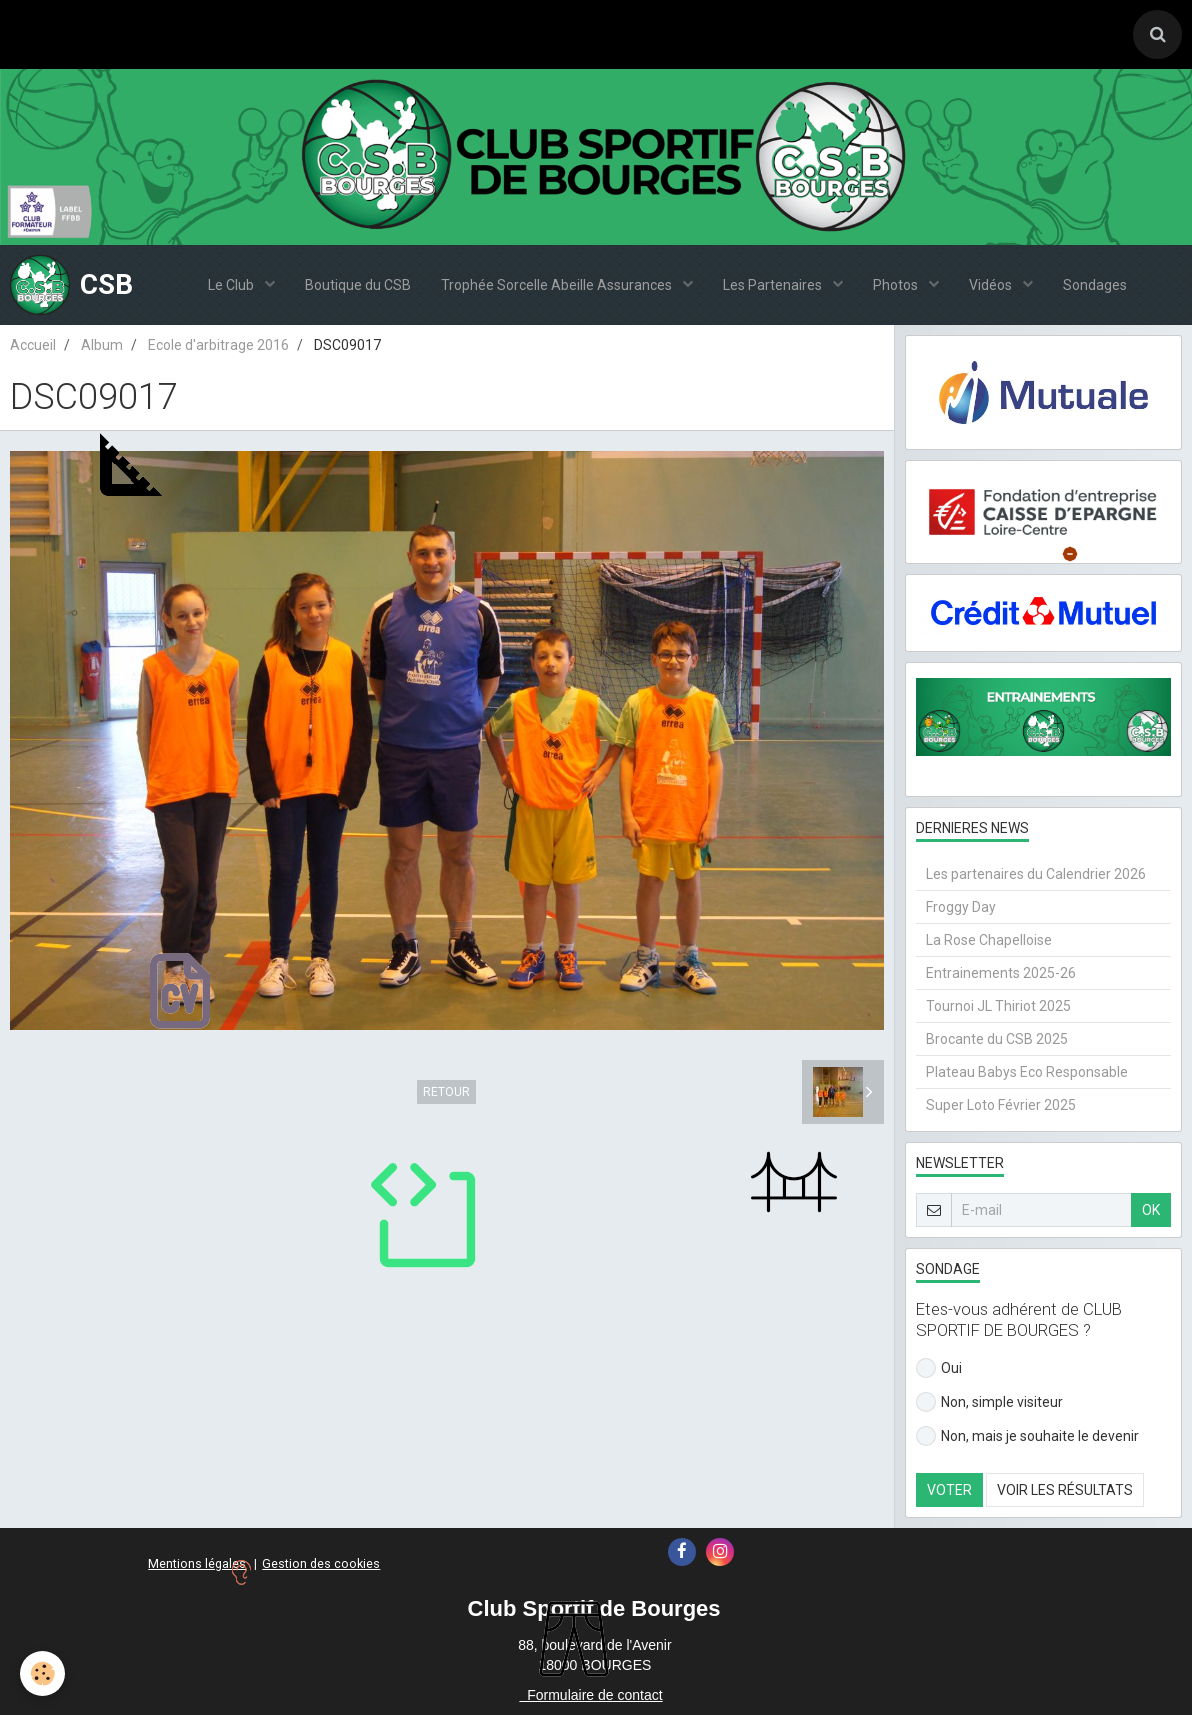  What do you see at coordinates (1070, 554) in the screenshot?
I see `remove or delete an item` at bounding box center [1070, 554].